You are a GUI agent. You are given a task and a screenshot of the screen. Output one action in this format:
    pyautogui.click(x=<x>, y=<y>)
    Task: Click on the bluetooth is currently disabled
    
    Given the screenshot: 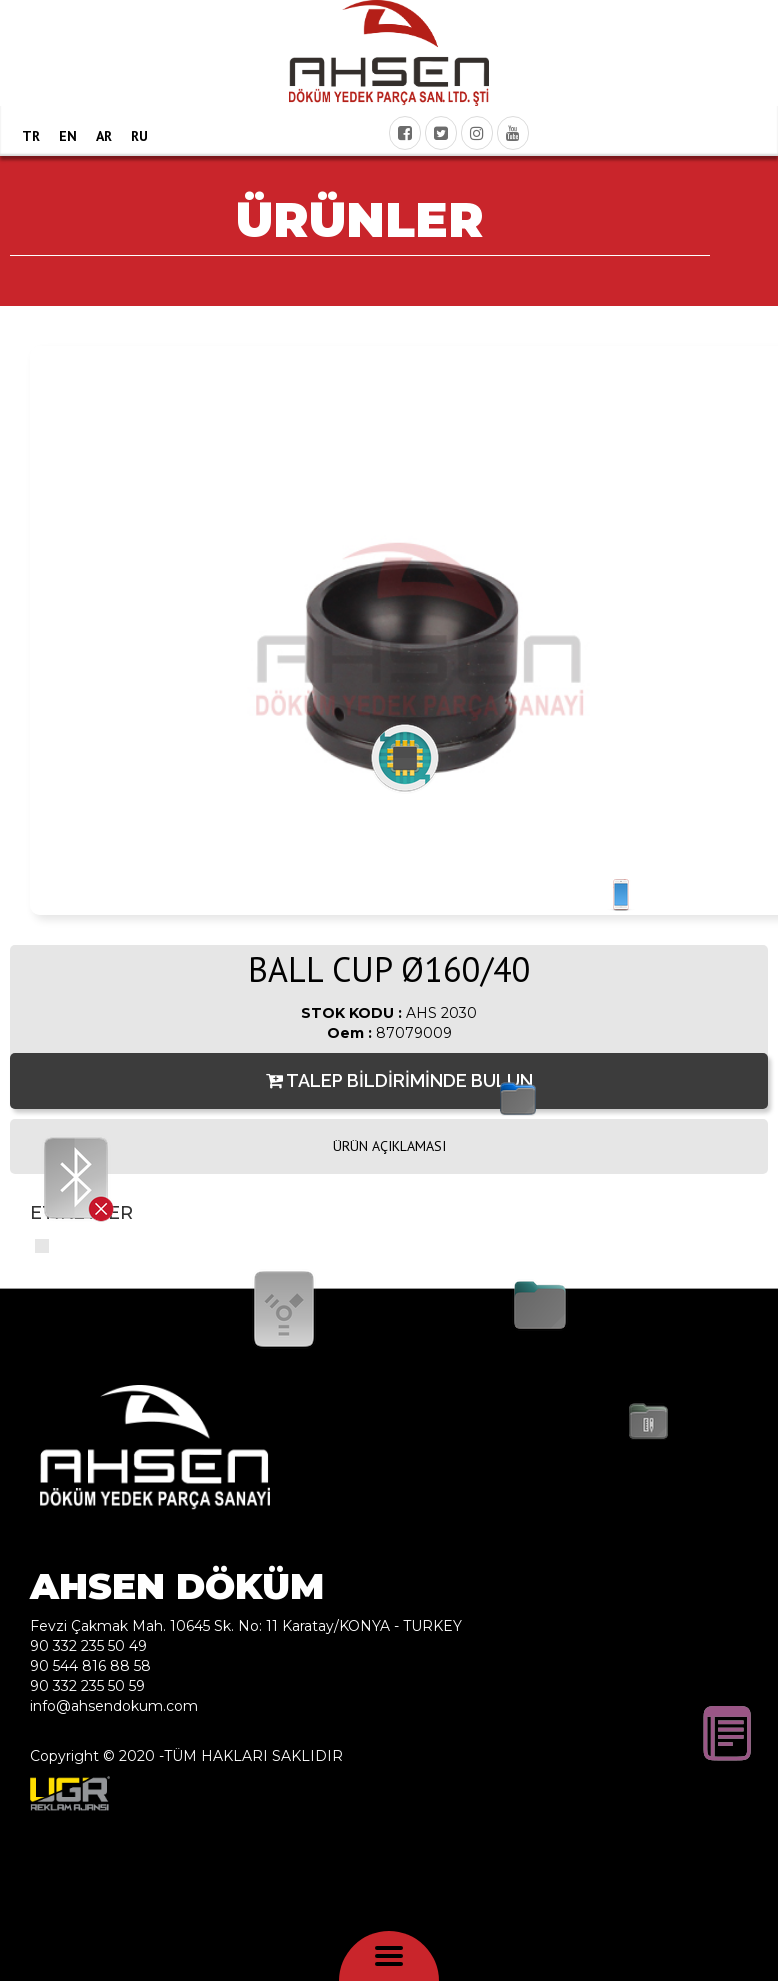 What is the action you would take?
    pyautogui.click(x=76, y=1178)
    